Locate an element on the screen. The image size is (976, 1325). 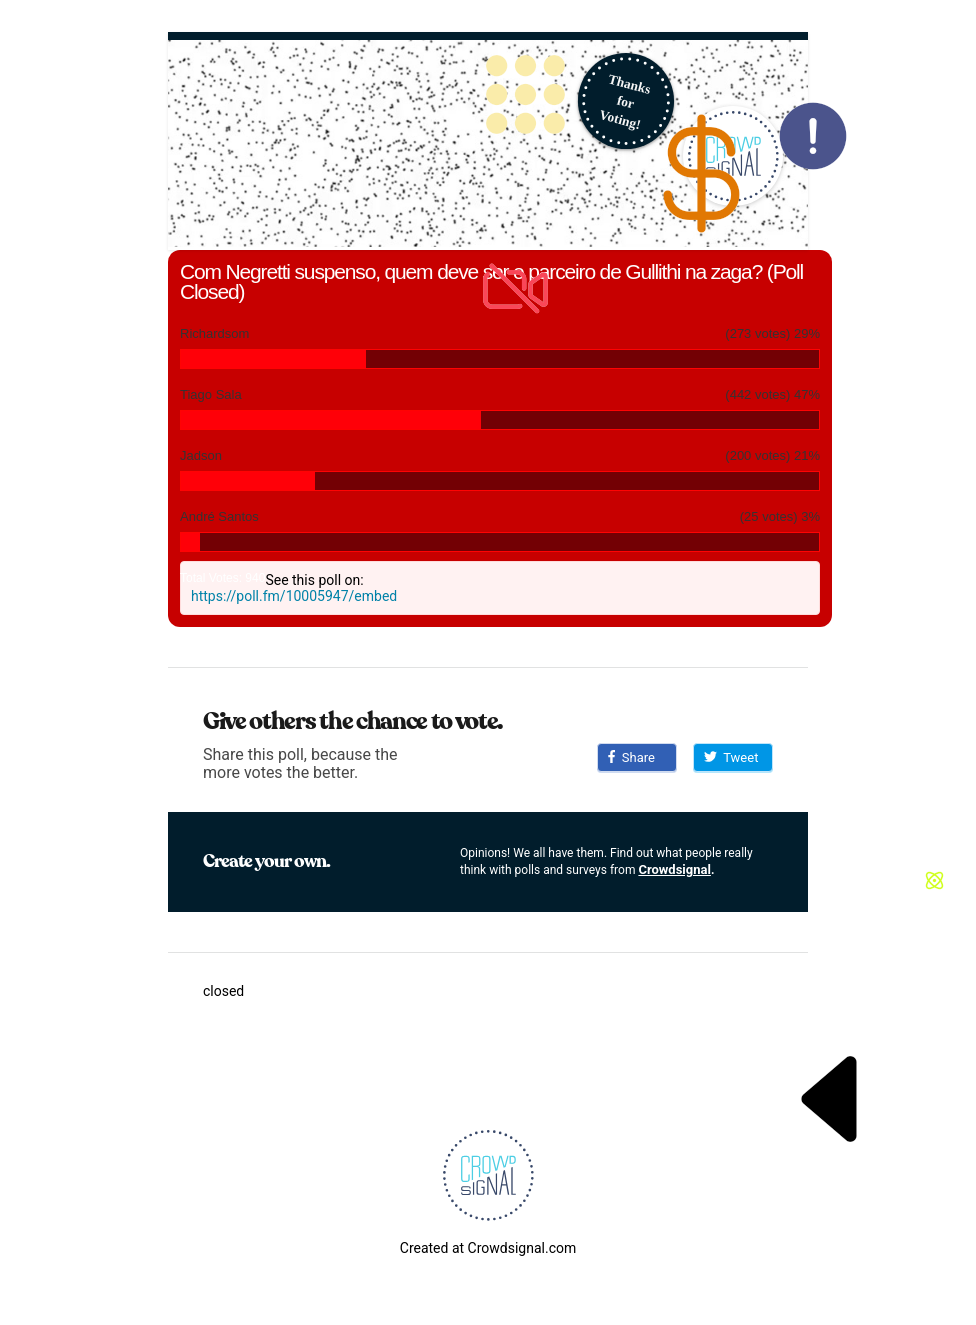
view pricing or payment options is located at coordinates (701, 173).